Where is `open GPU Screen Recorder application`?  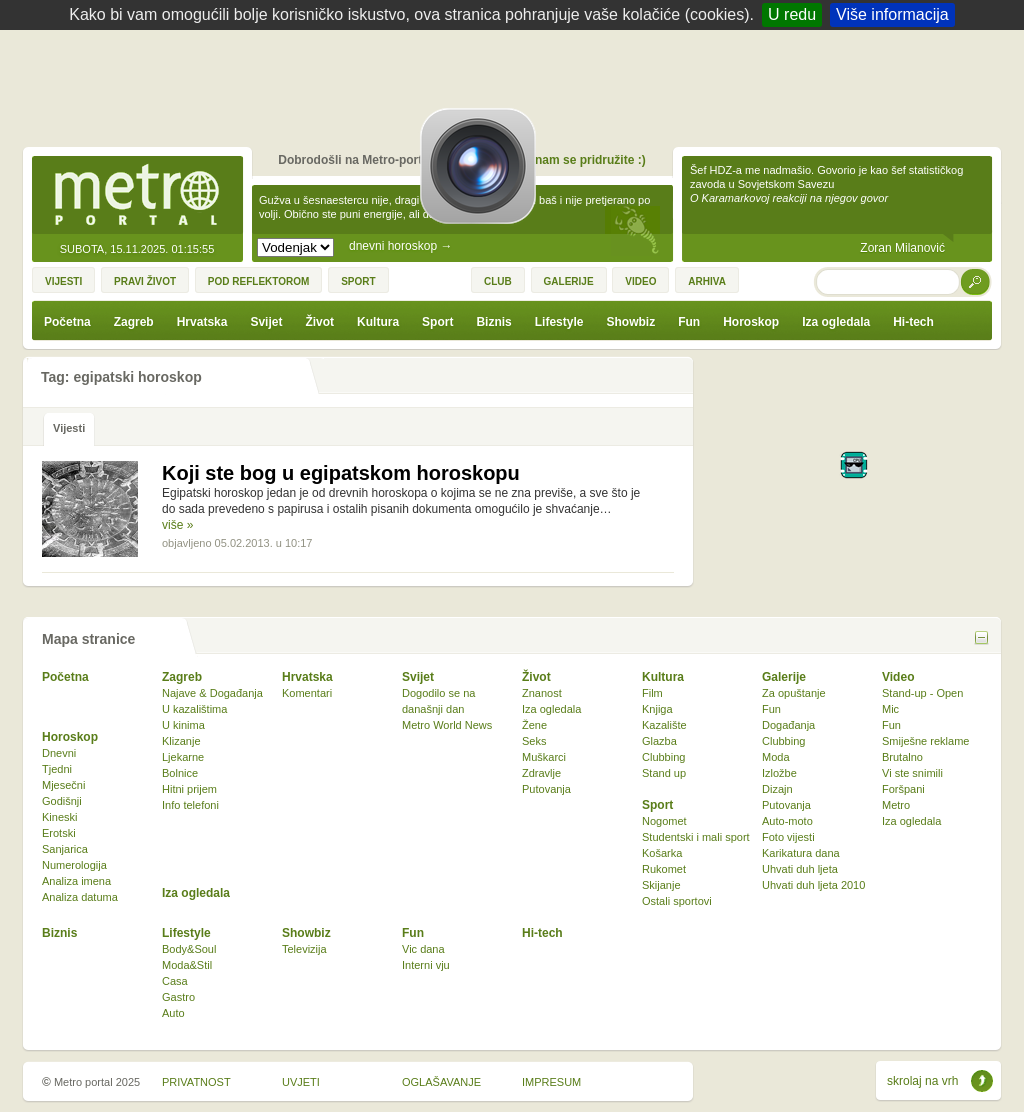
open GPU Screen Recorder application is located at coordinates (854, 465).